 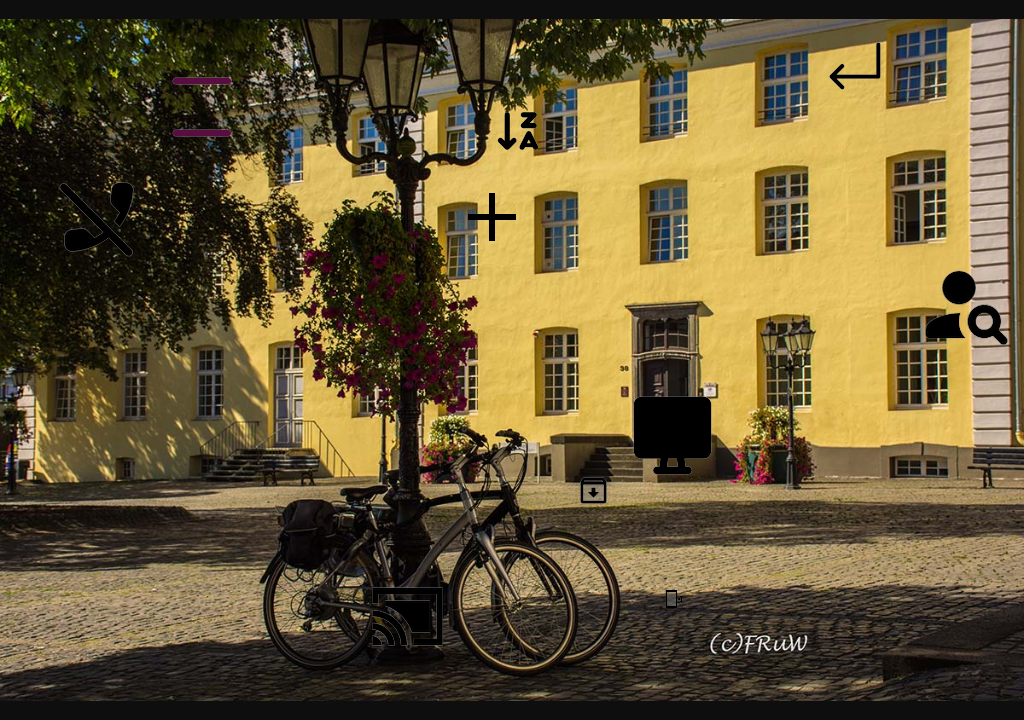 What do you see at coordinates (99, 217) in the screenshot?
I see `indicates phone calls are disabled or unavailable` at bounding box center [99, 217].